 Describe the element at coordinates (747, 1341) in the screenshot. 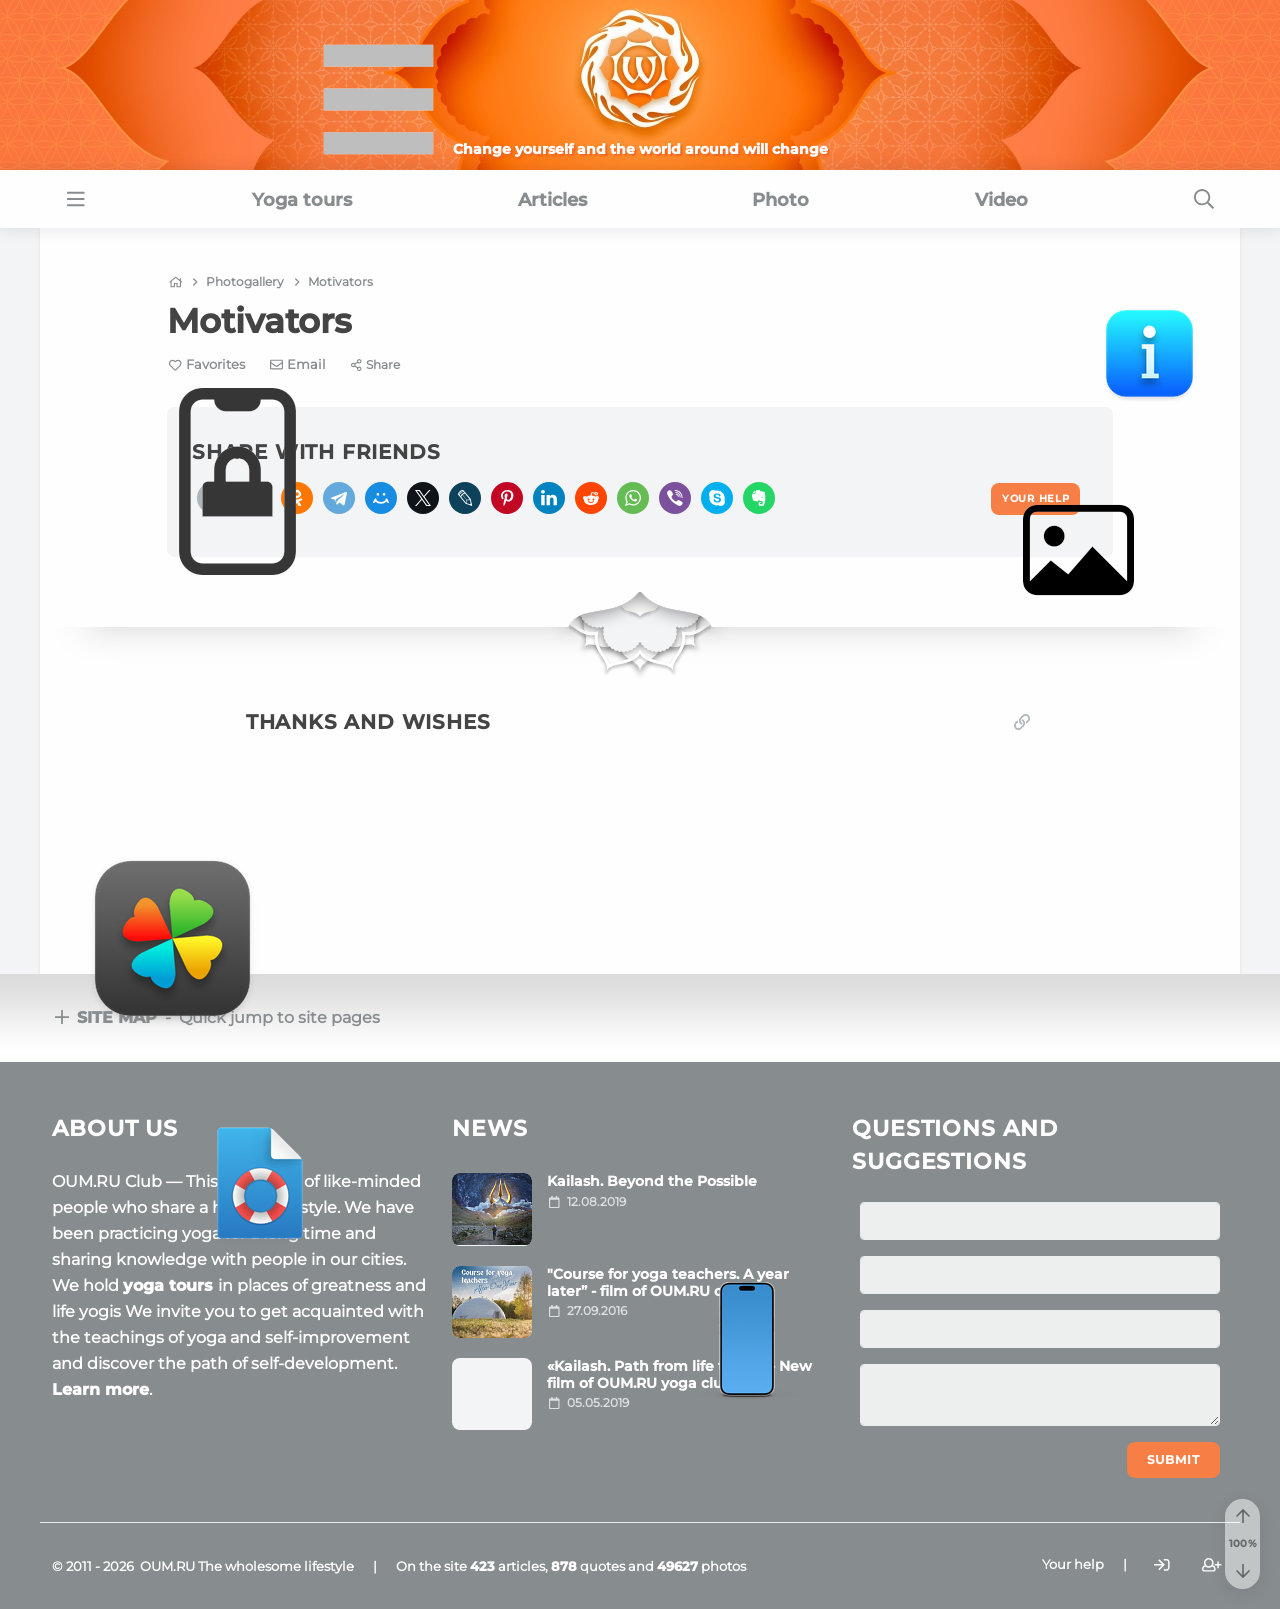

I see `iPhone 16 device icon` at that location.